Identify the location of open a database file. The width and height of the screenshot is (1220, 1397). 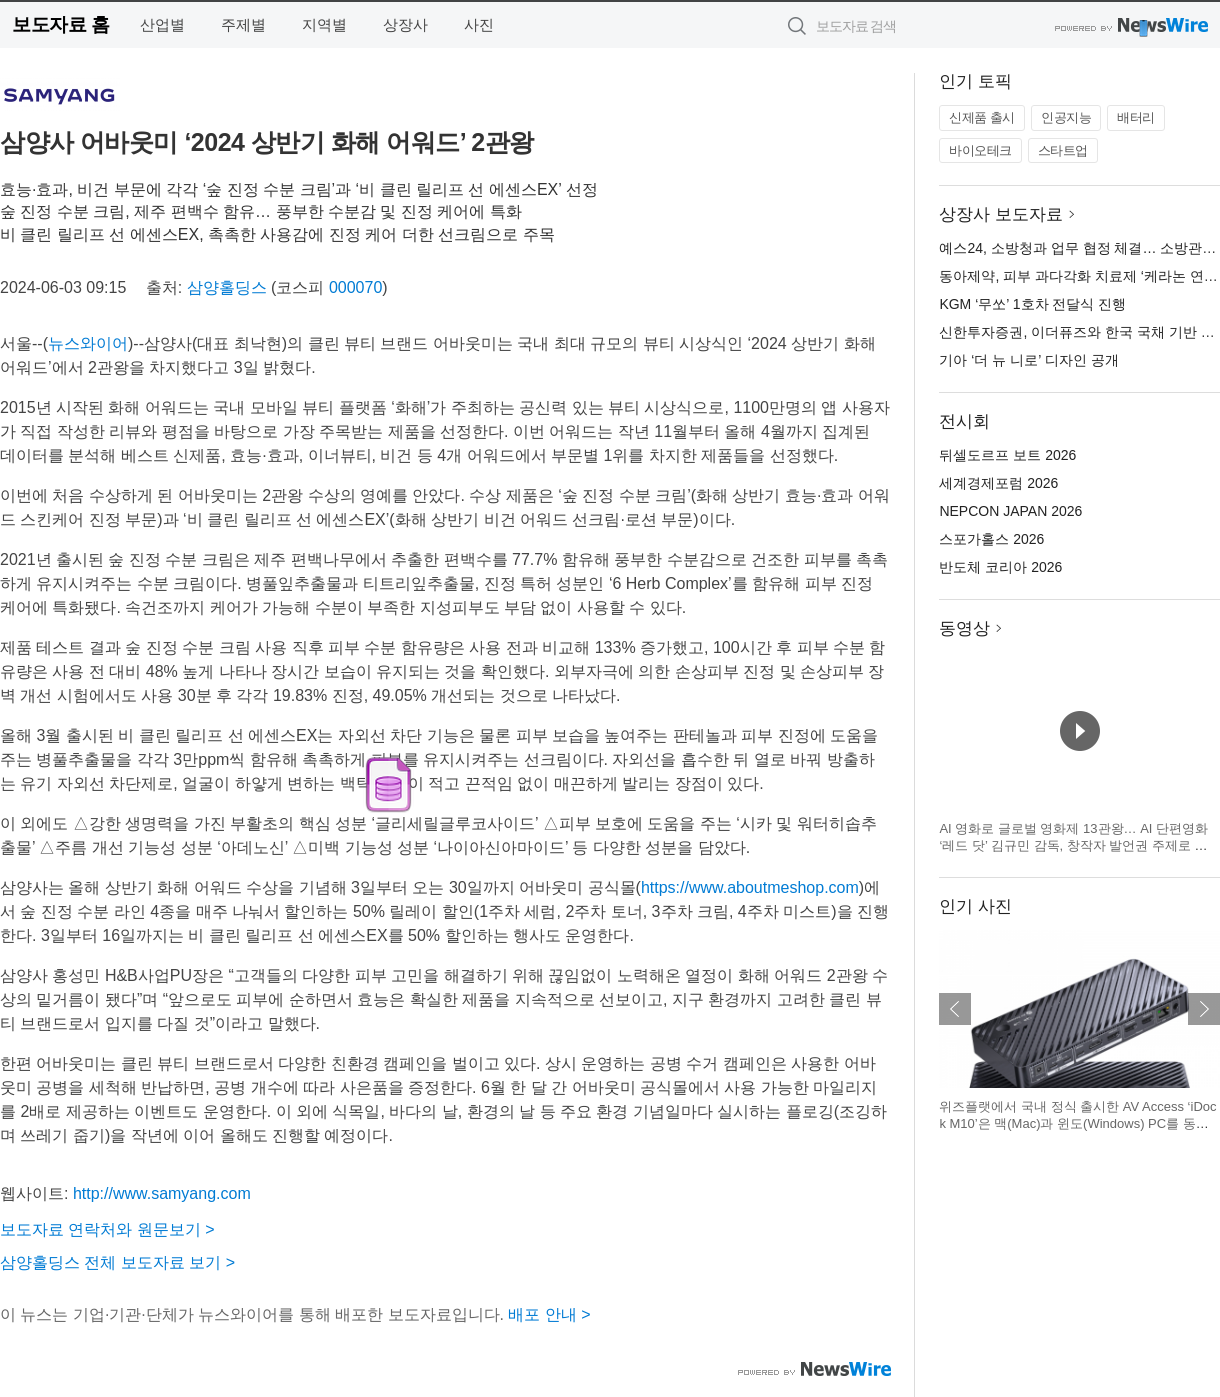
(388, 784).